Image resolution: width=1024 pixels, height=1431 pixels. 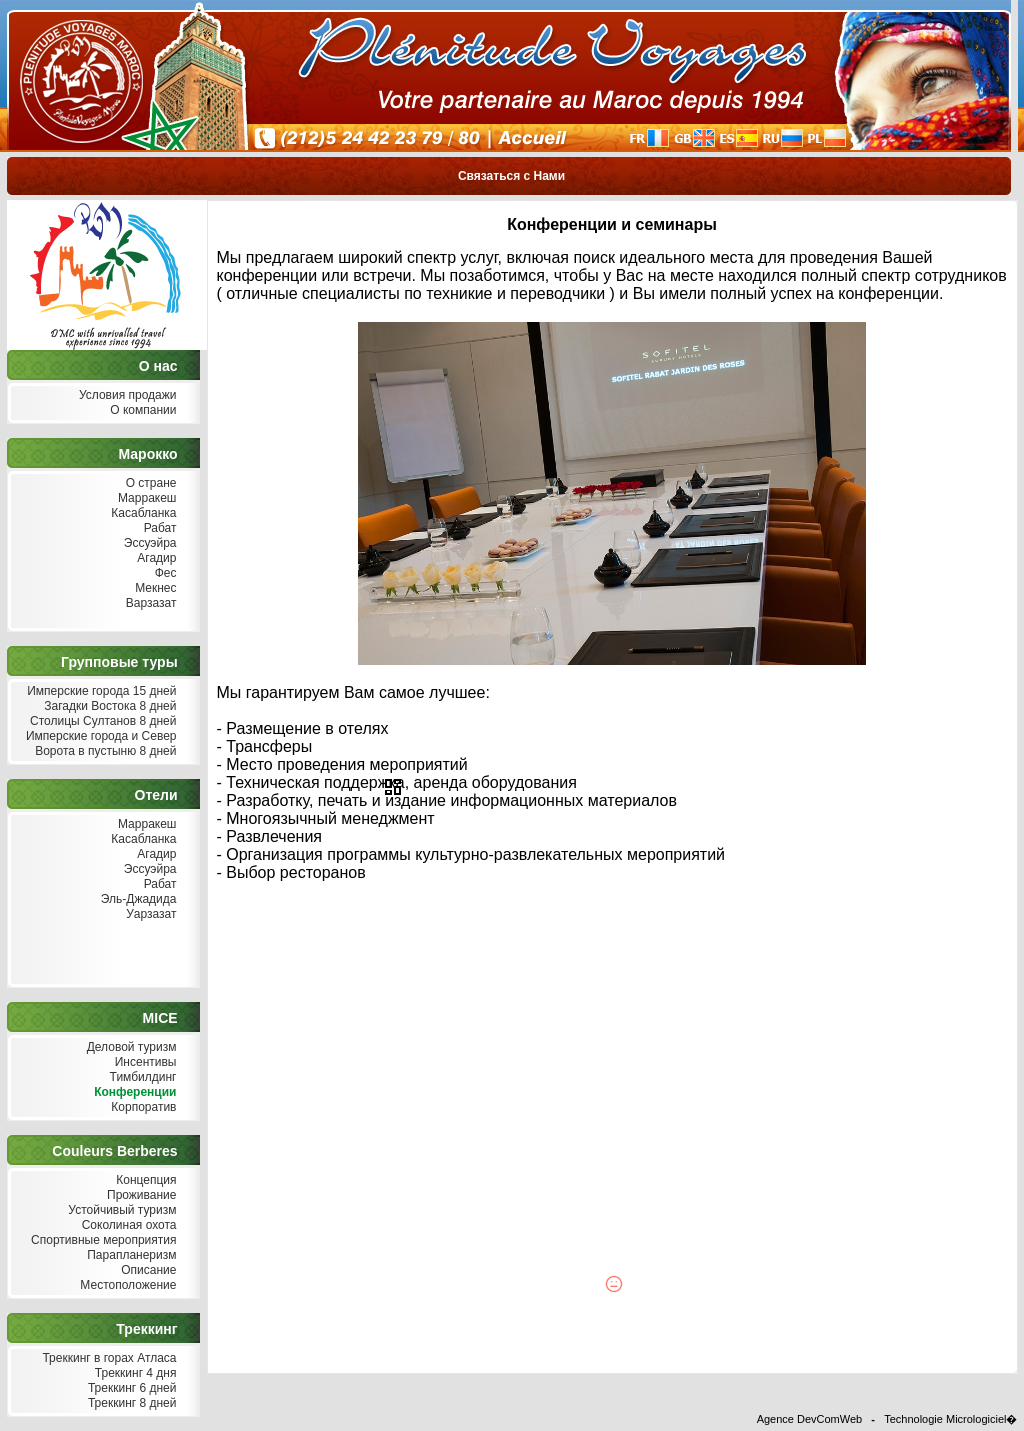 What do you see at coordinates (393, 787) in the screenshot?
I see `access the main dashboard` at bounding box center [393, 787].